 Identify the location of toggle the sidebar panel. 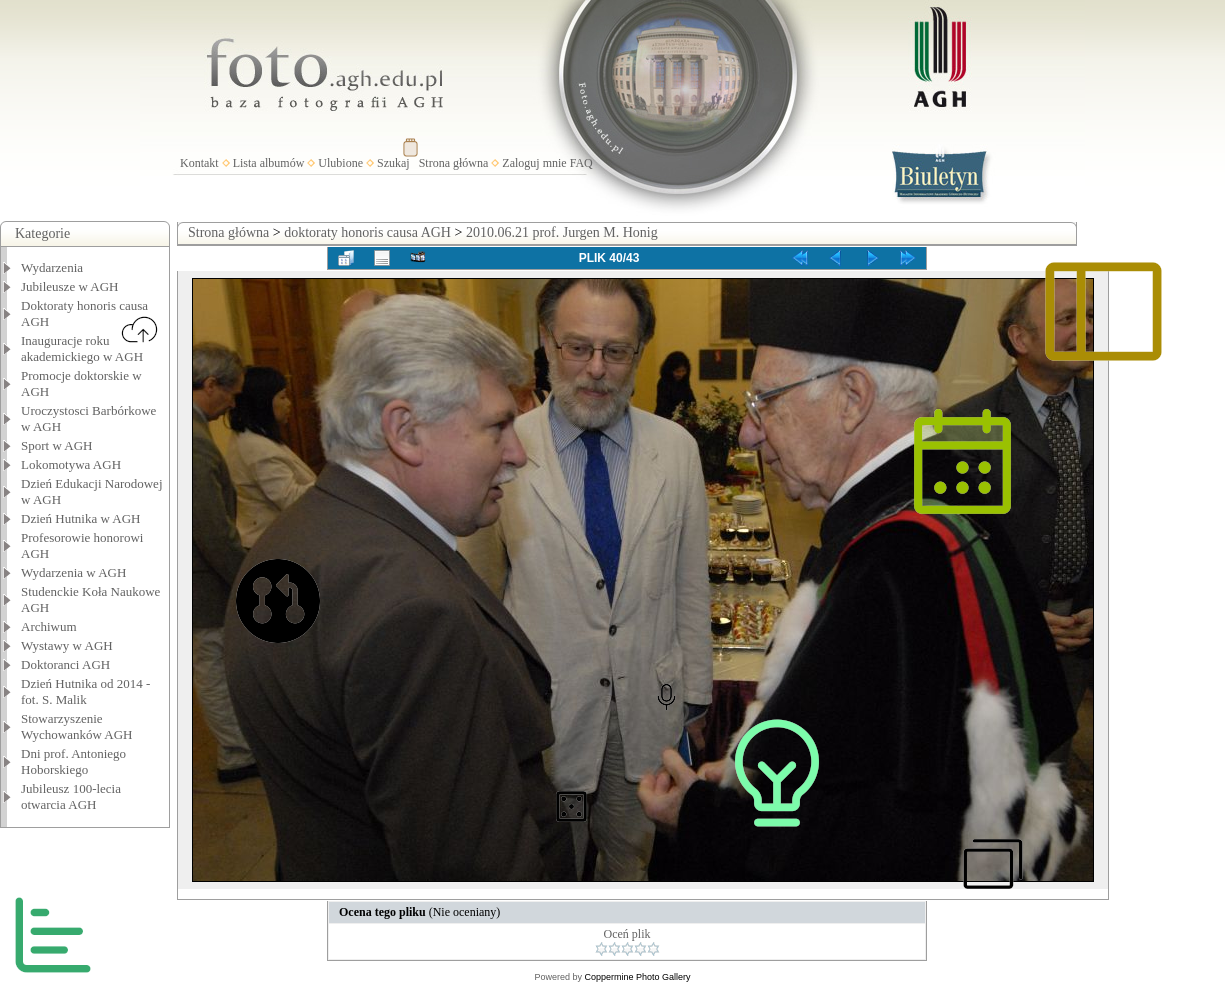
(1103, 311).